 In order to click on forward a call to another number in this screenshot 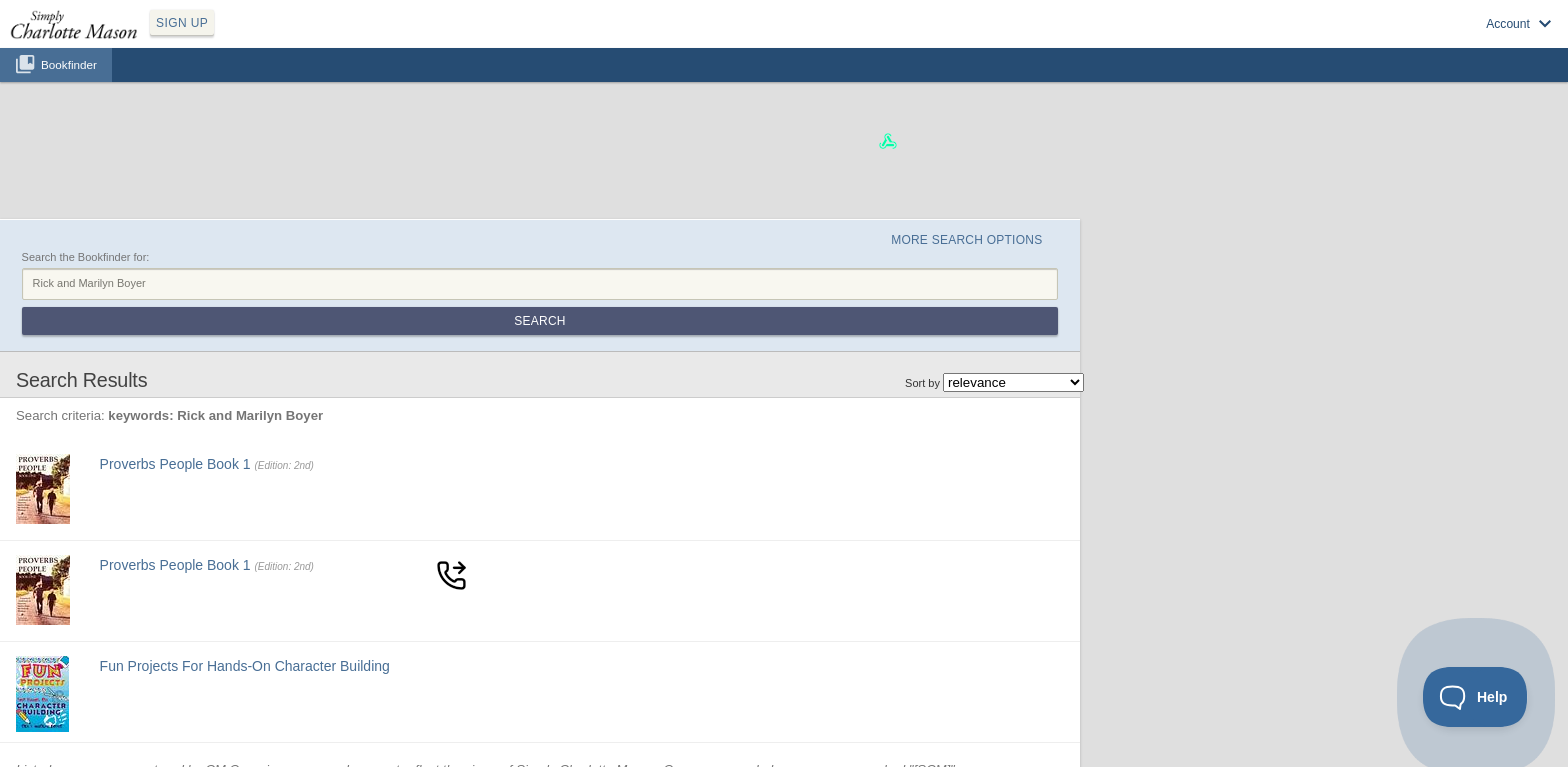, I will do `click(451, 575)`.